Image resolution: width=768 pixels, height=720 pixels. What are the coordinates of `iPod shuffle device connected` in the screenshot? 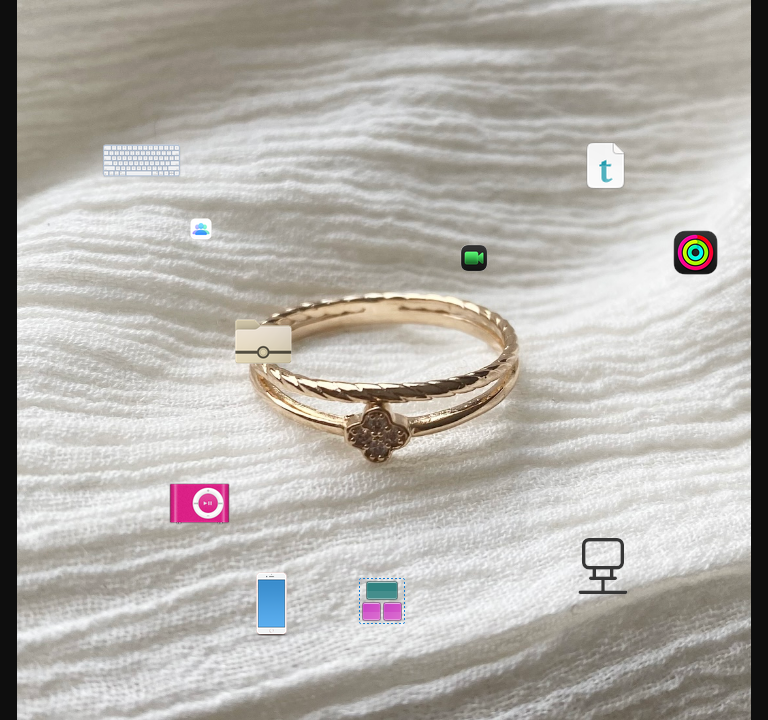 It's located at (199, 492).